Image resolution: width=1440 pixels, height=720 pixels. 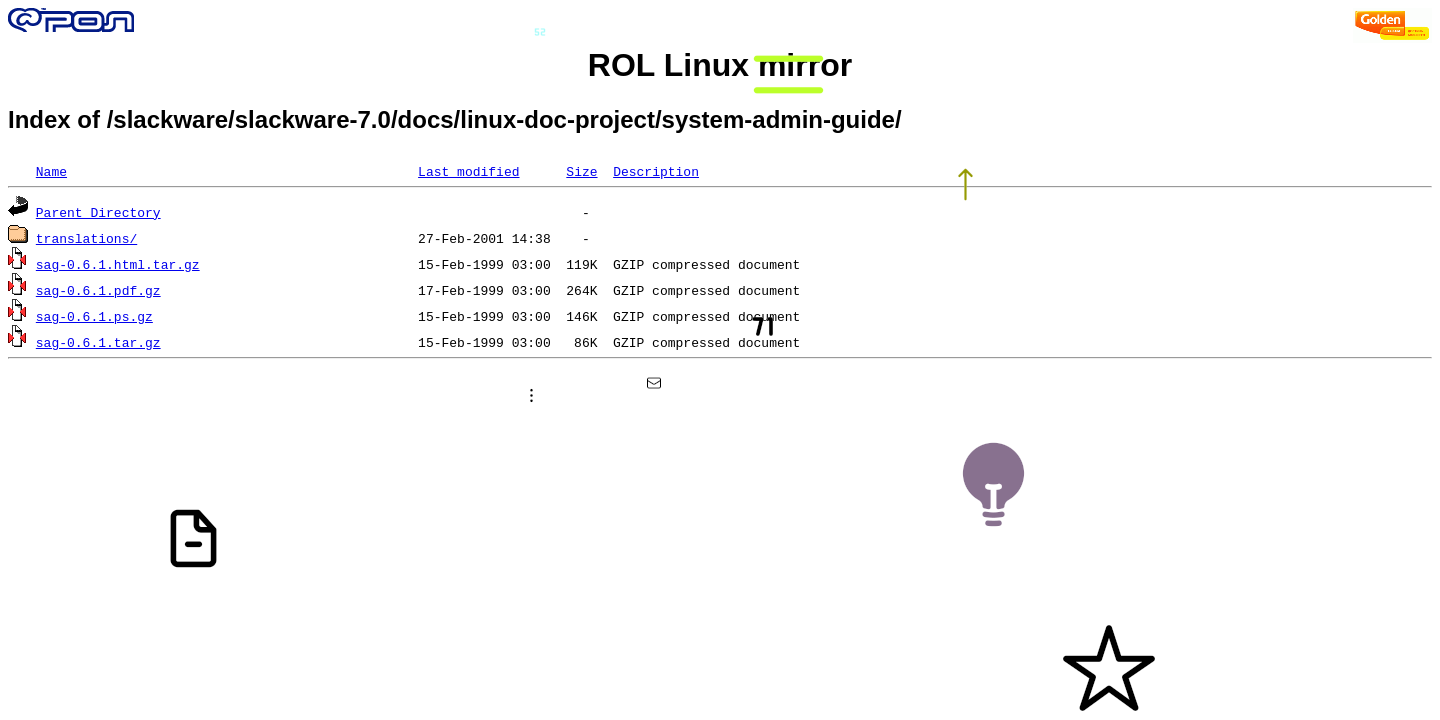 What do you see at coordinates (1109, 668) in the screenshot?
I see `add to favorites` at bounding box center [1109, 668].